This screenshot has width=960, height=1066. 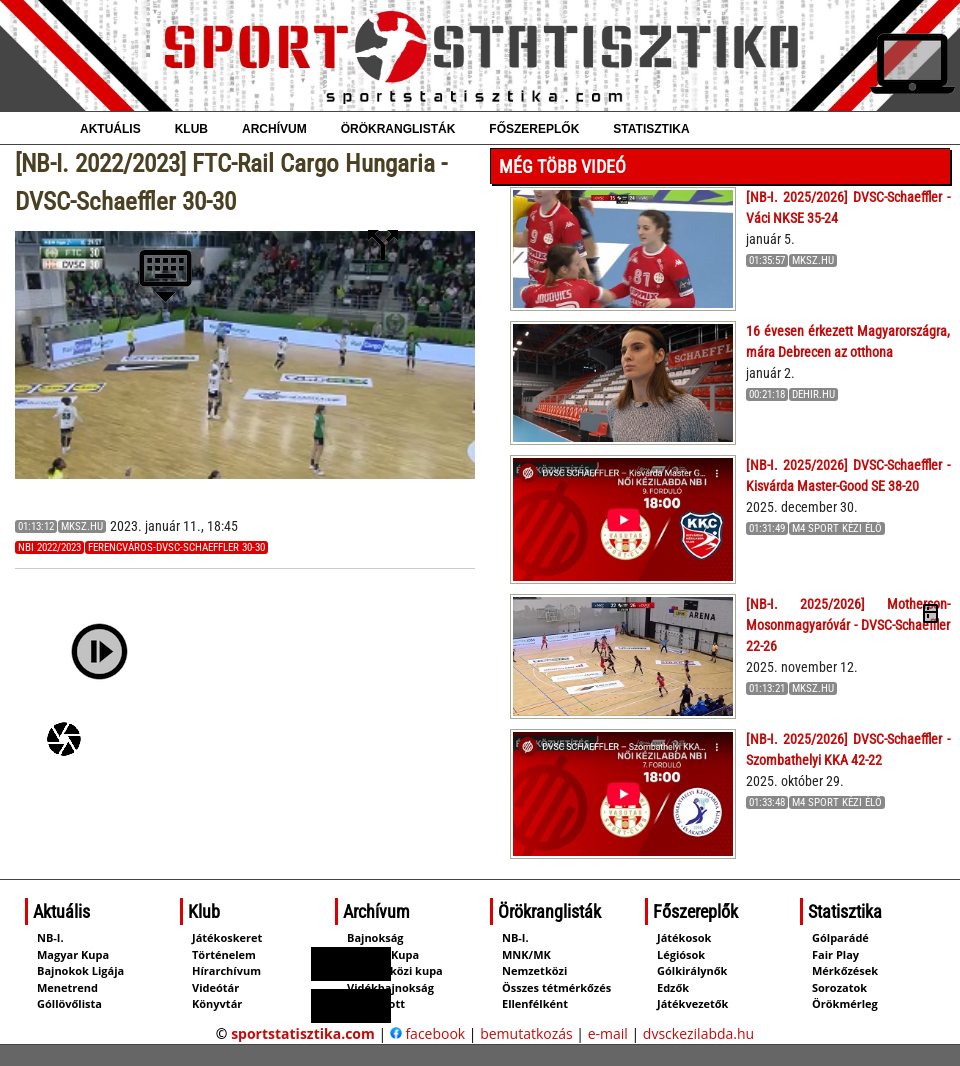 What do you see at coordinates (930, 613) in the screenshot?
I see `access kitchen appliances or settings` at bounding box center [930, 613].